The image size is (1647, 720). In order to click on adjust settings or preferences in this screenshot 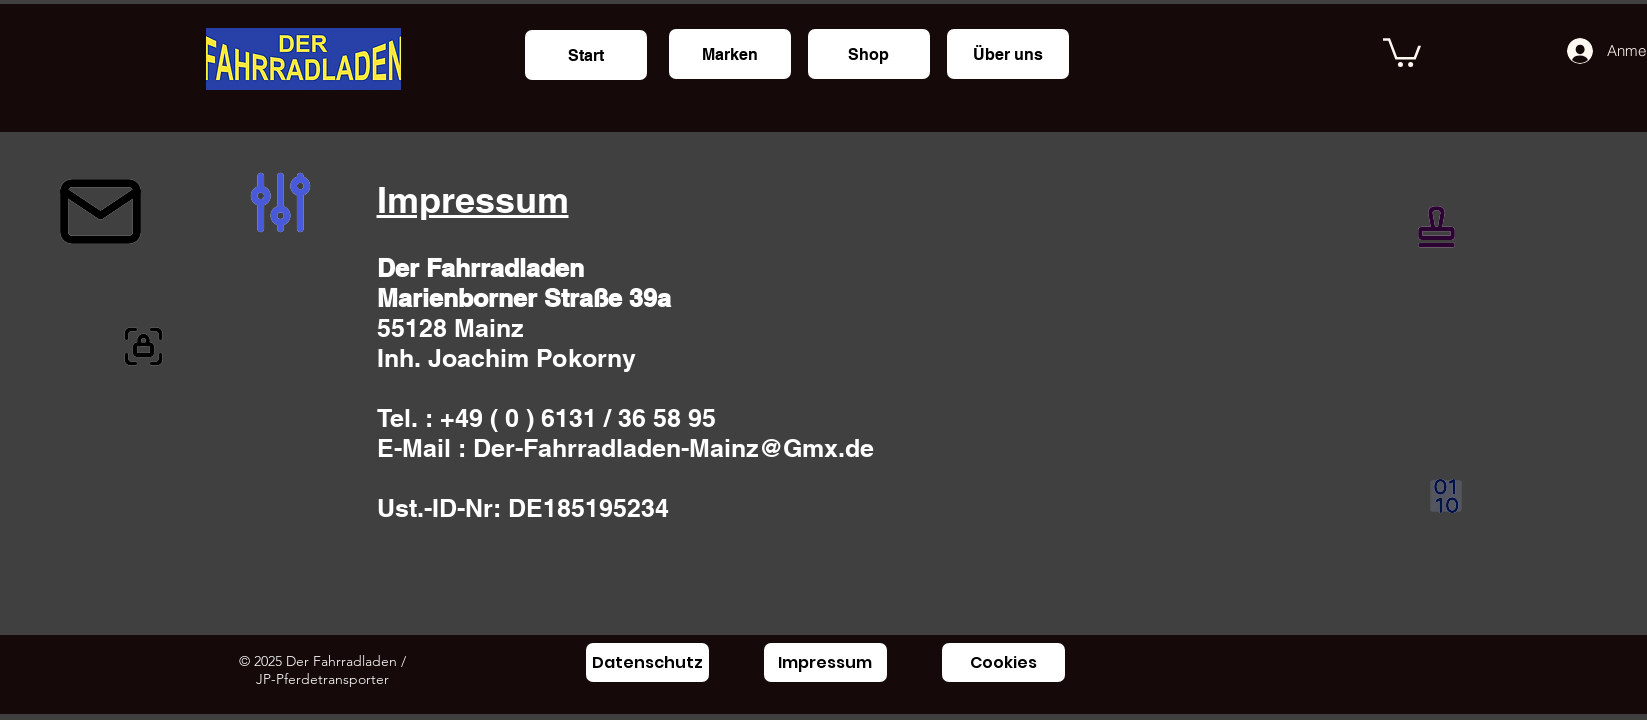, I will do `click(280, 202)`.